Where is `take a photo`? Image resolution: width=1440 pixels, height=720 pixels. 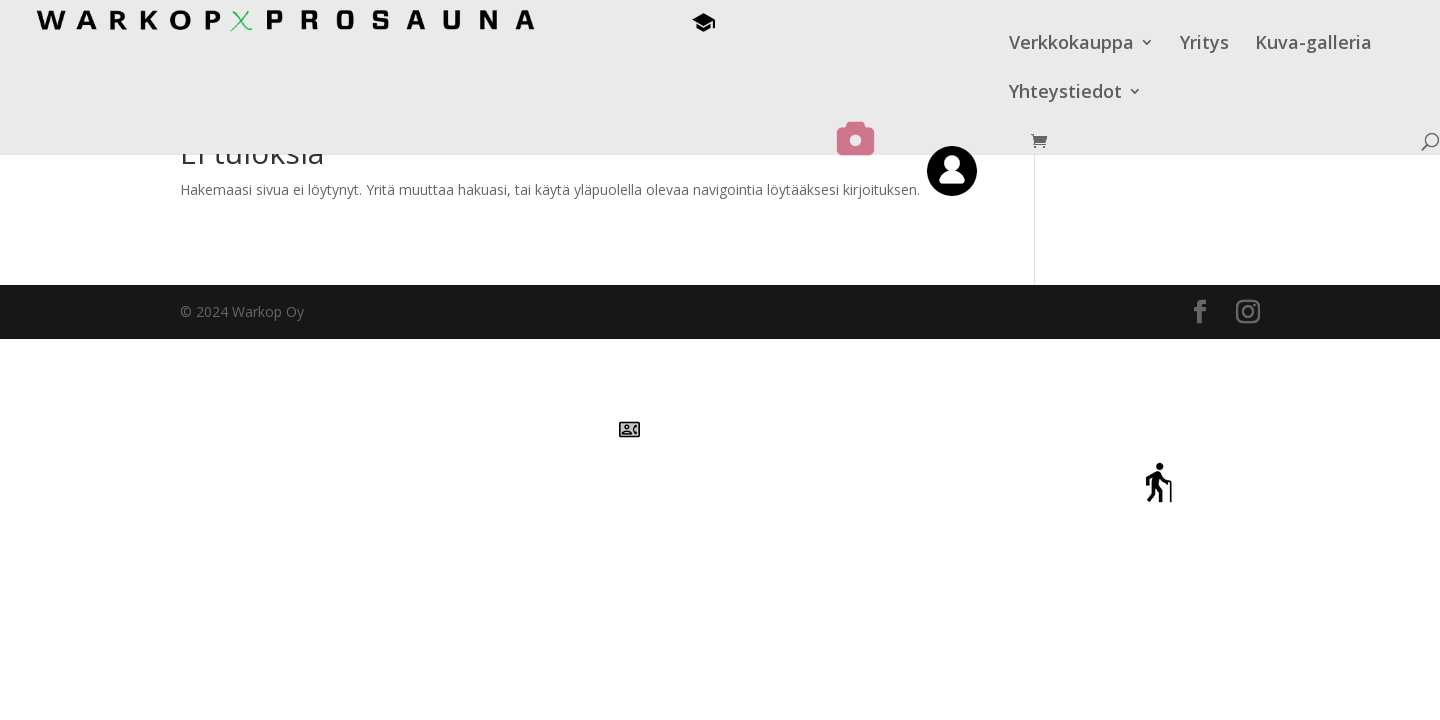
take a photo is located at coordinates (855, 138).